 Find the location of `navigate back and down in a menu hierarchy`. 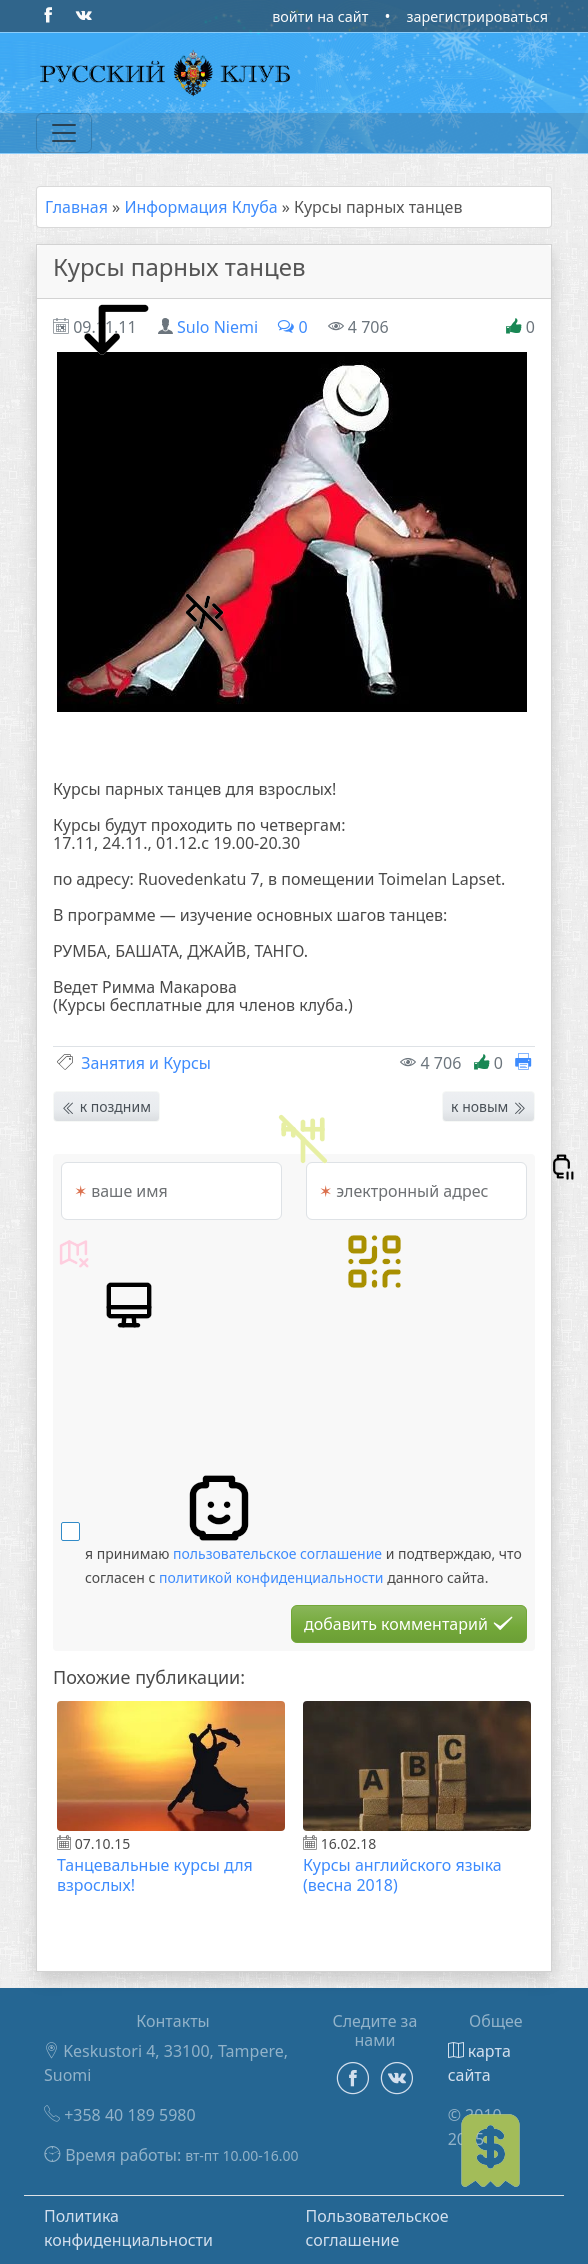

navigate back and down in a menu hierarchy is located at coordinates (114, 325).